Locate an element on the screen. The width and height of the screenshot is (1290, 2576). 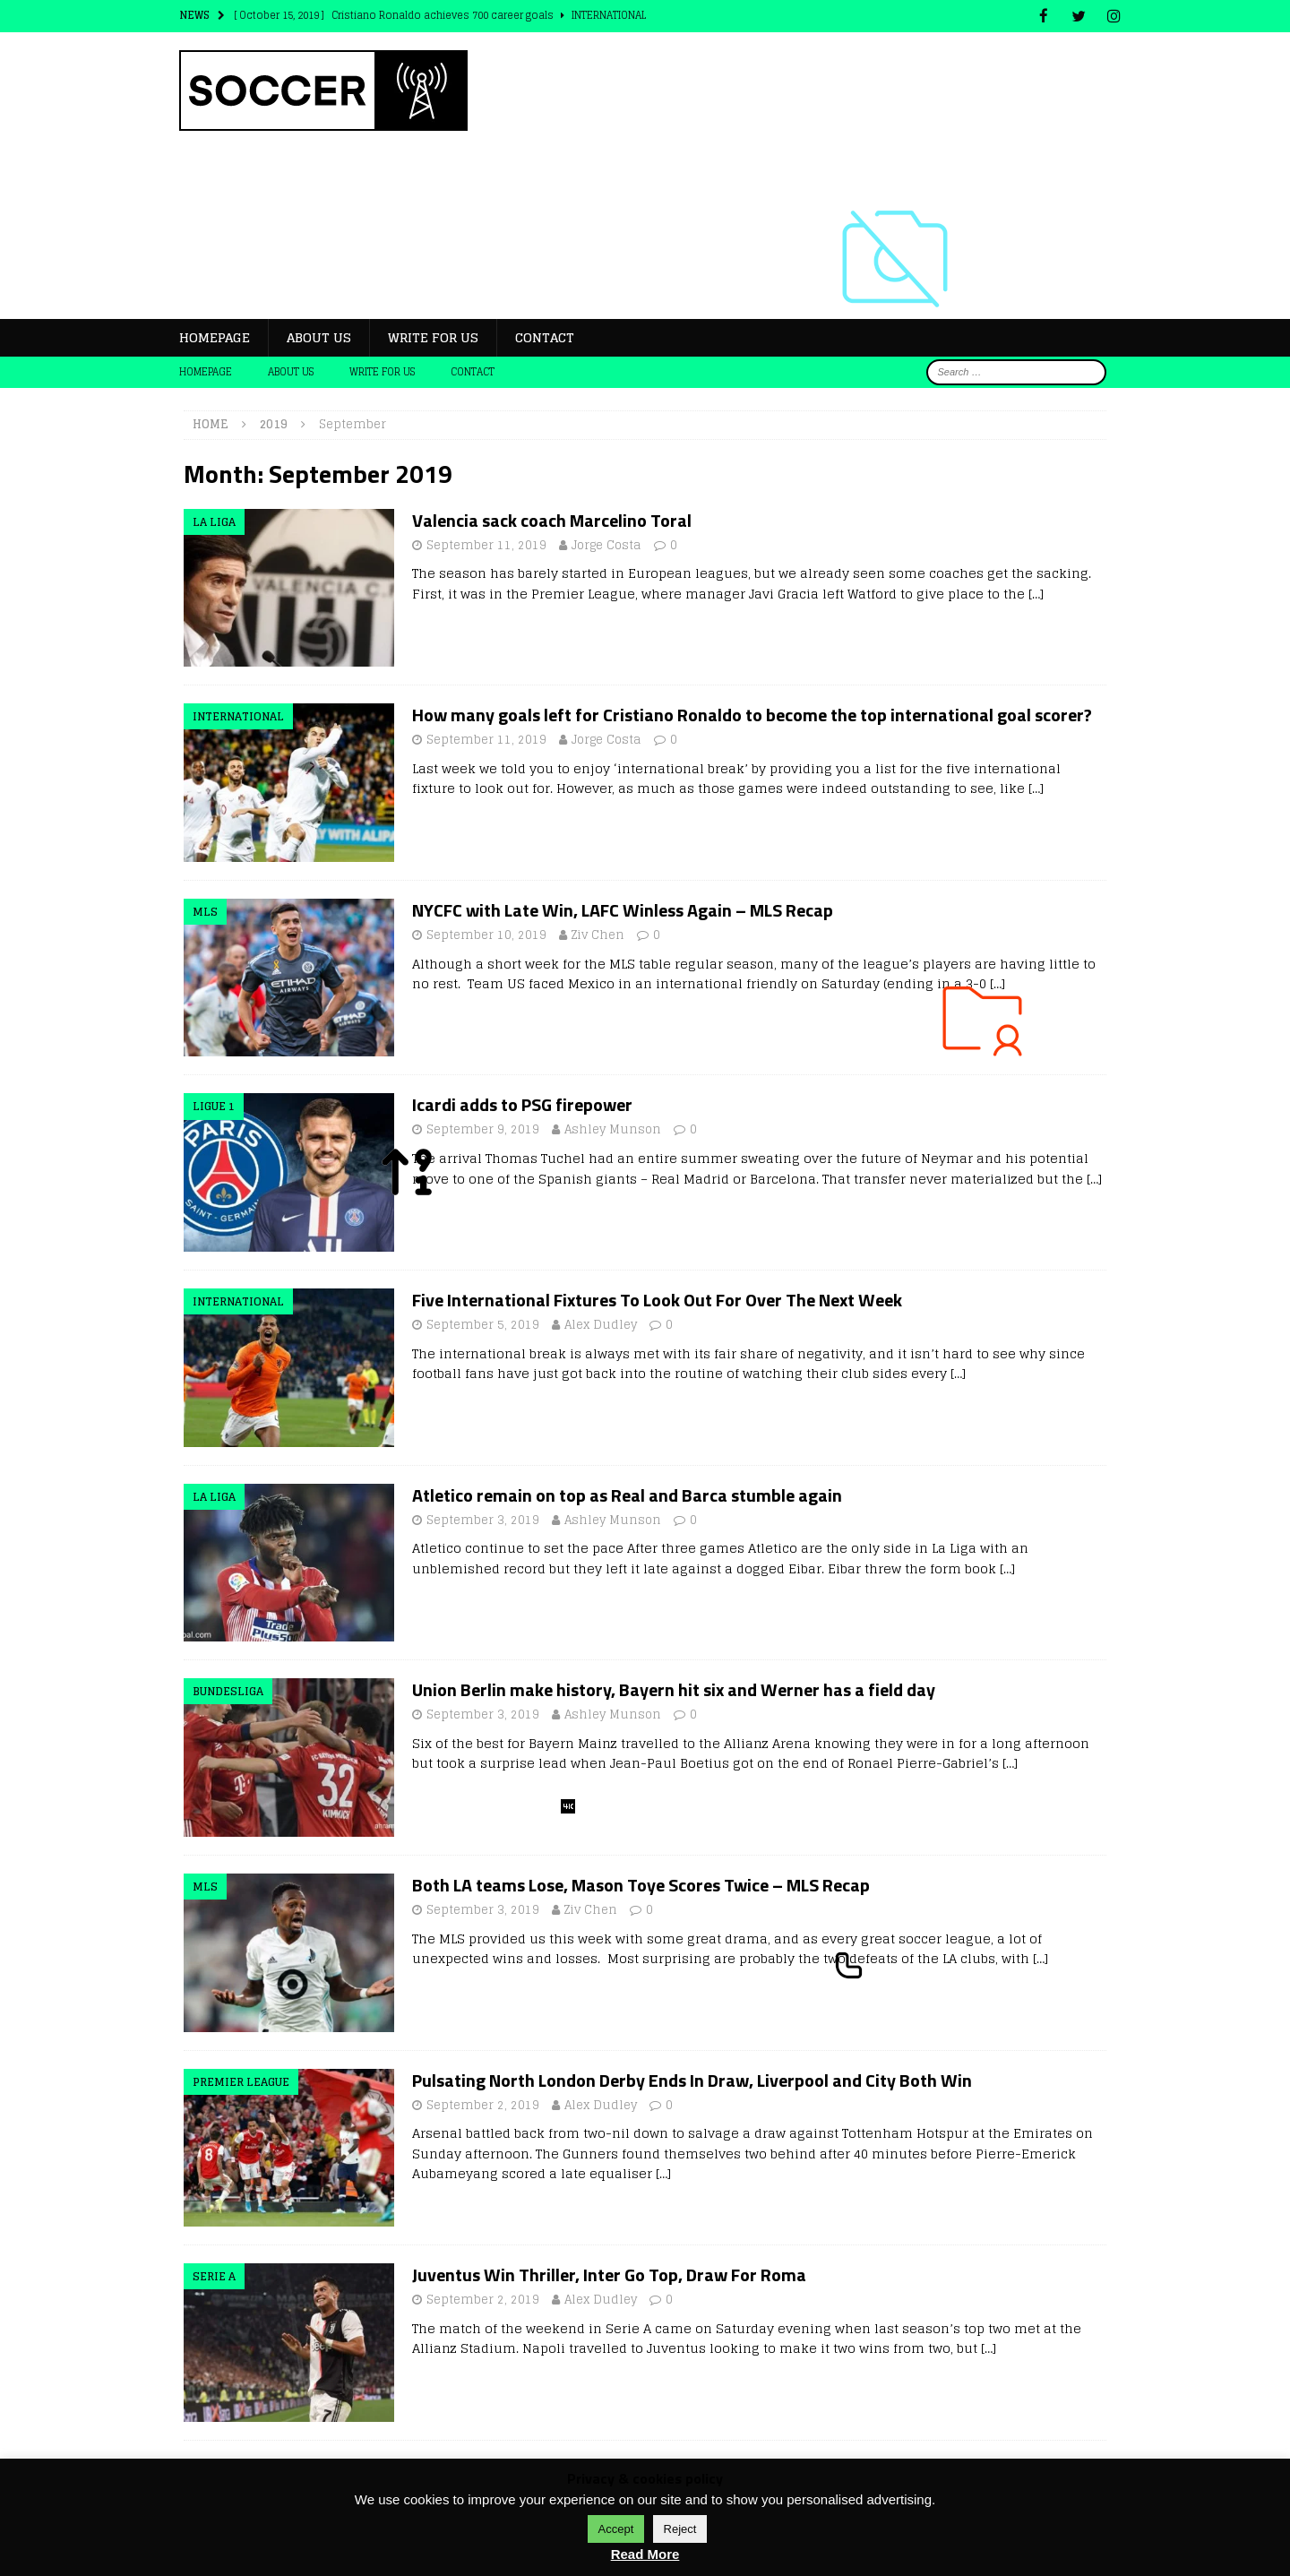
join or merge elements with rounded corners is located at coordinates (848, 1965).